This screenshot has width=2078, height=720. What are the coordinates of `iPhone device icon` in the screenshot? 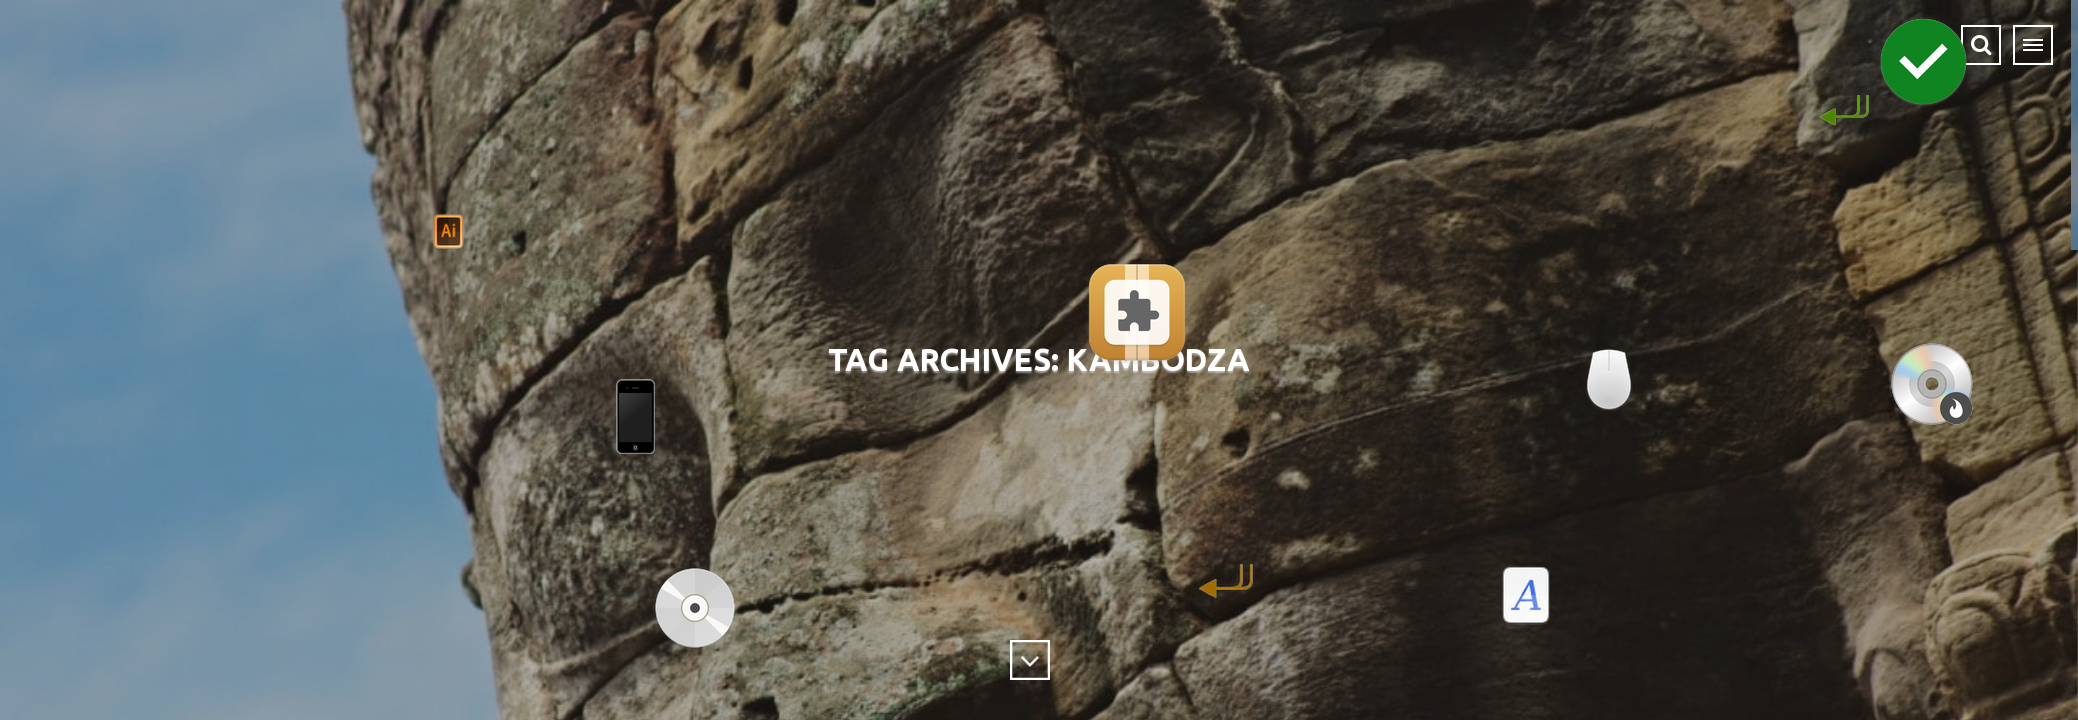 It's located at (635, 416).